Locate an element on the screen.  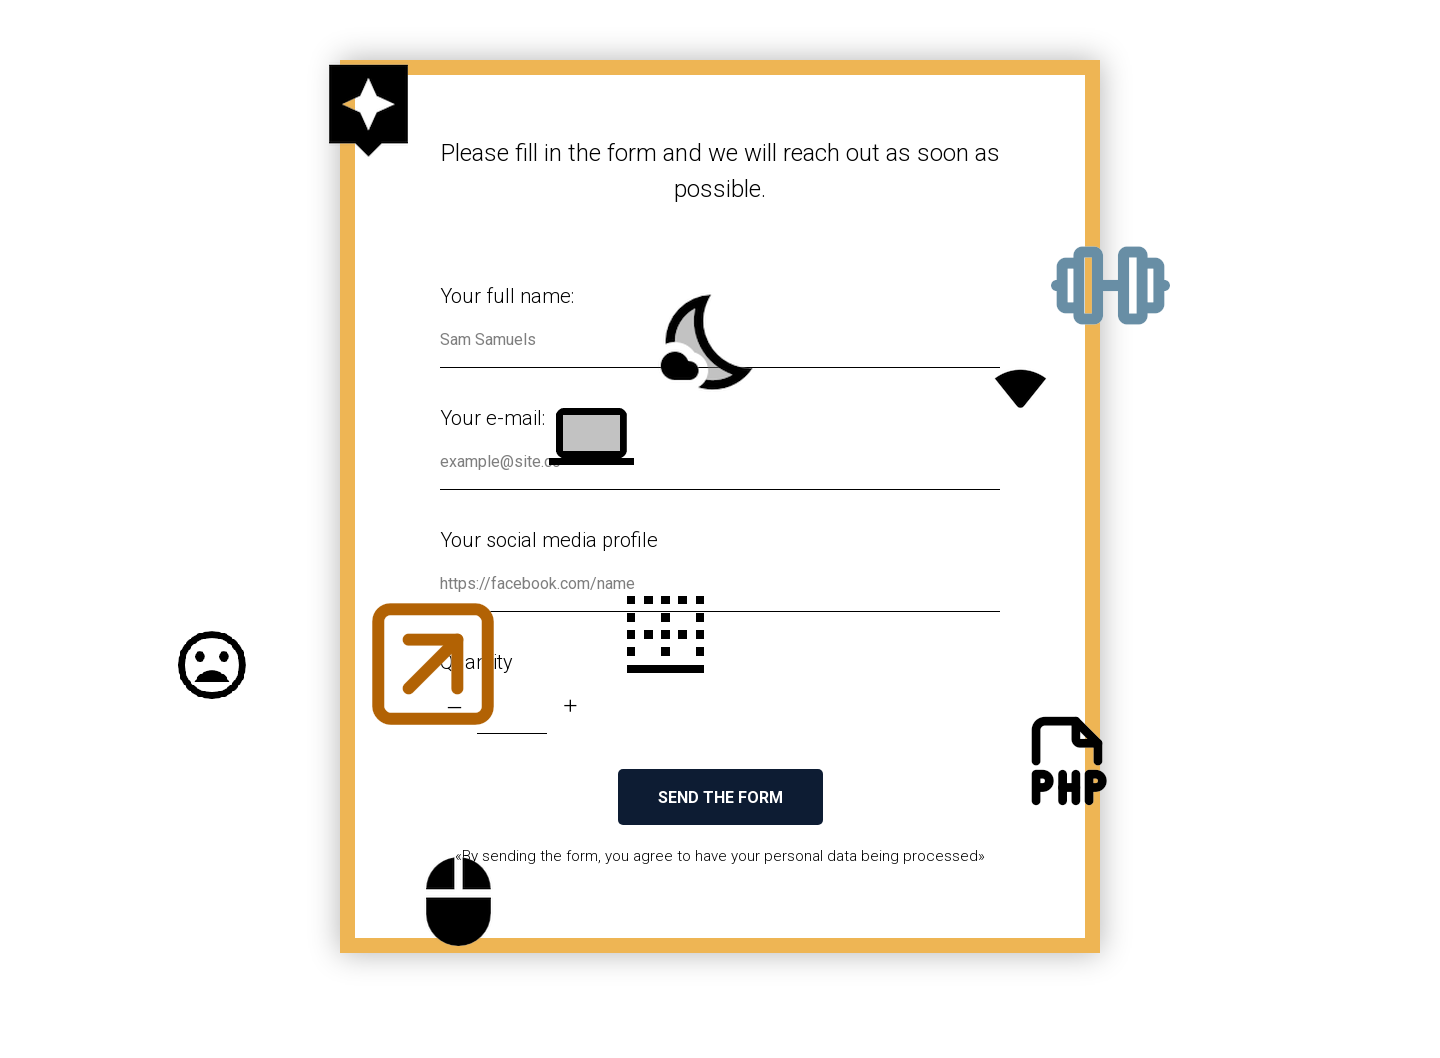
access desktop or computer settings is located at coordinates (591, 436).